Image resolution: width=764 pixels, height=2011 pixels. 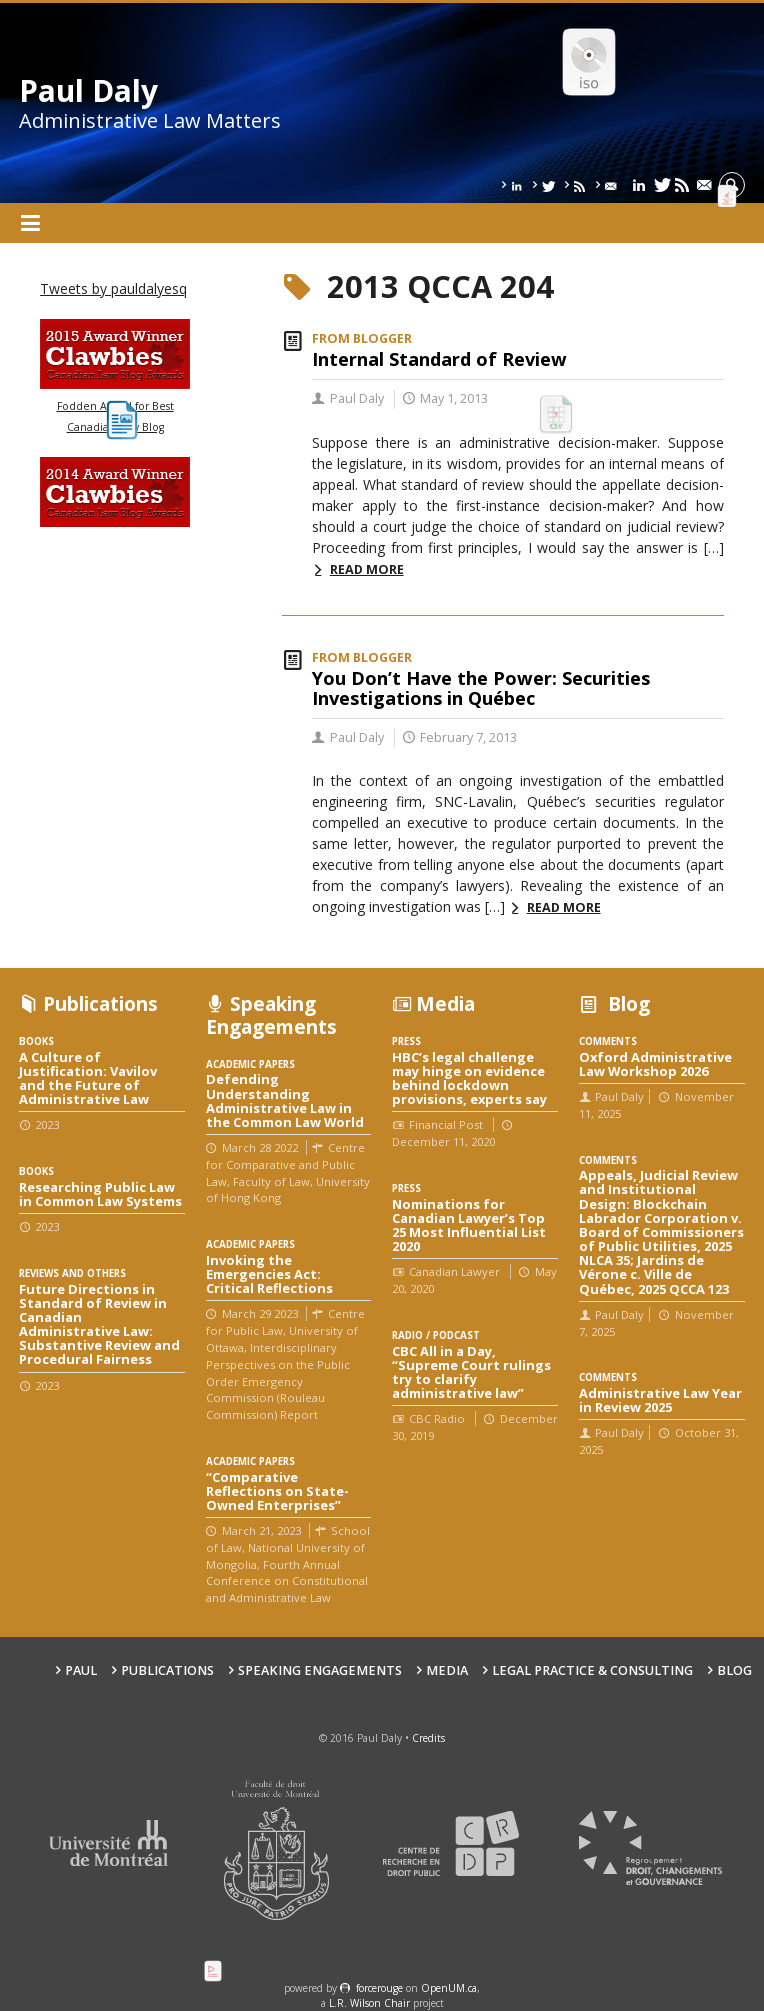 I want to click on a java source code file, so click(x=727, y=196).